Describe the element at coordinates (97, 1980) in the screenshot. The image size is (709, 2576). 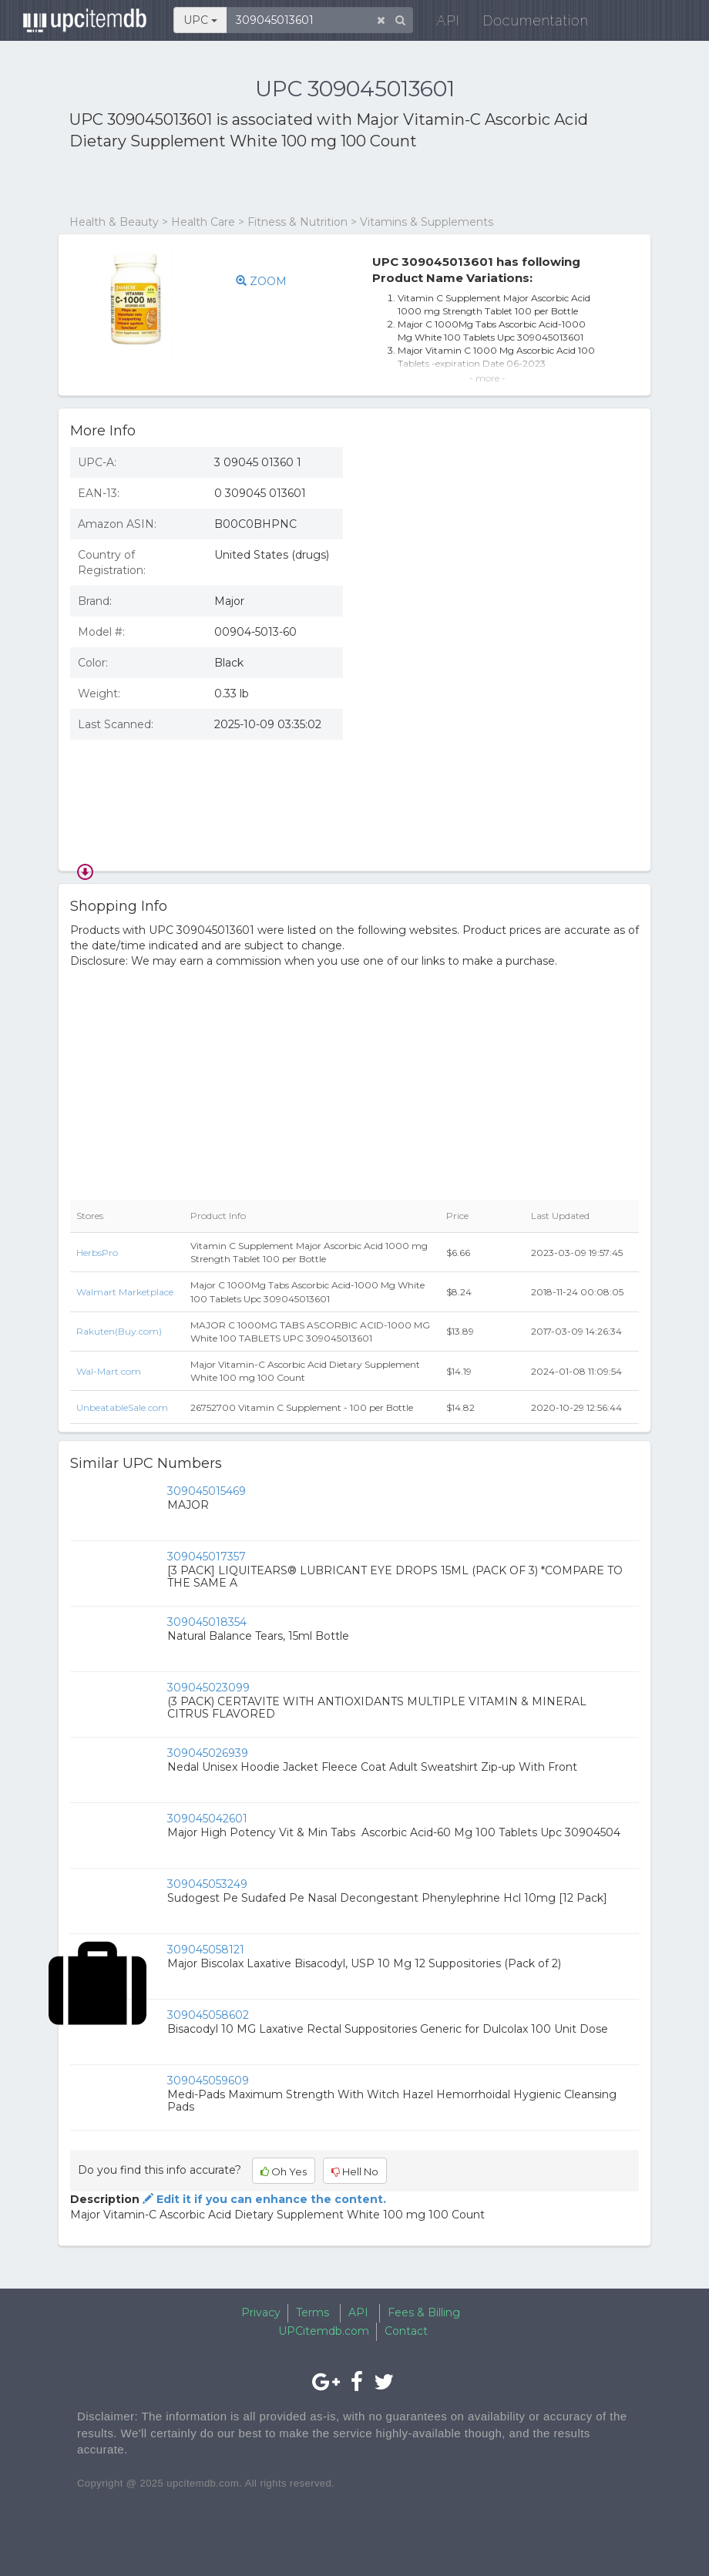
I see `access travel or trip planning features` at that location.